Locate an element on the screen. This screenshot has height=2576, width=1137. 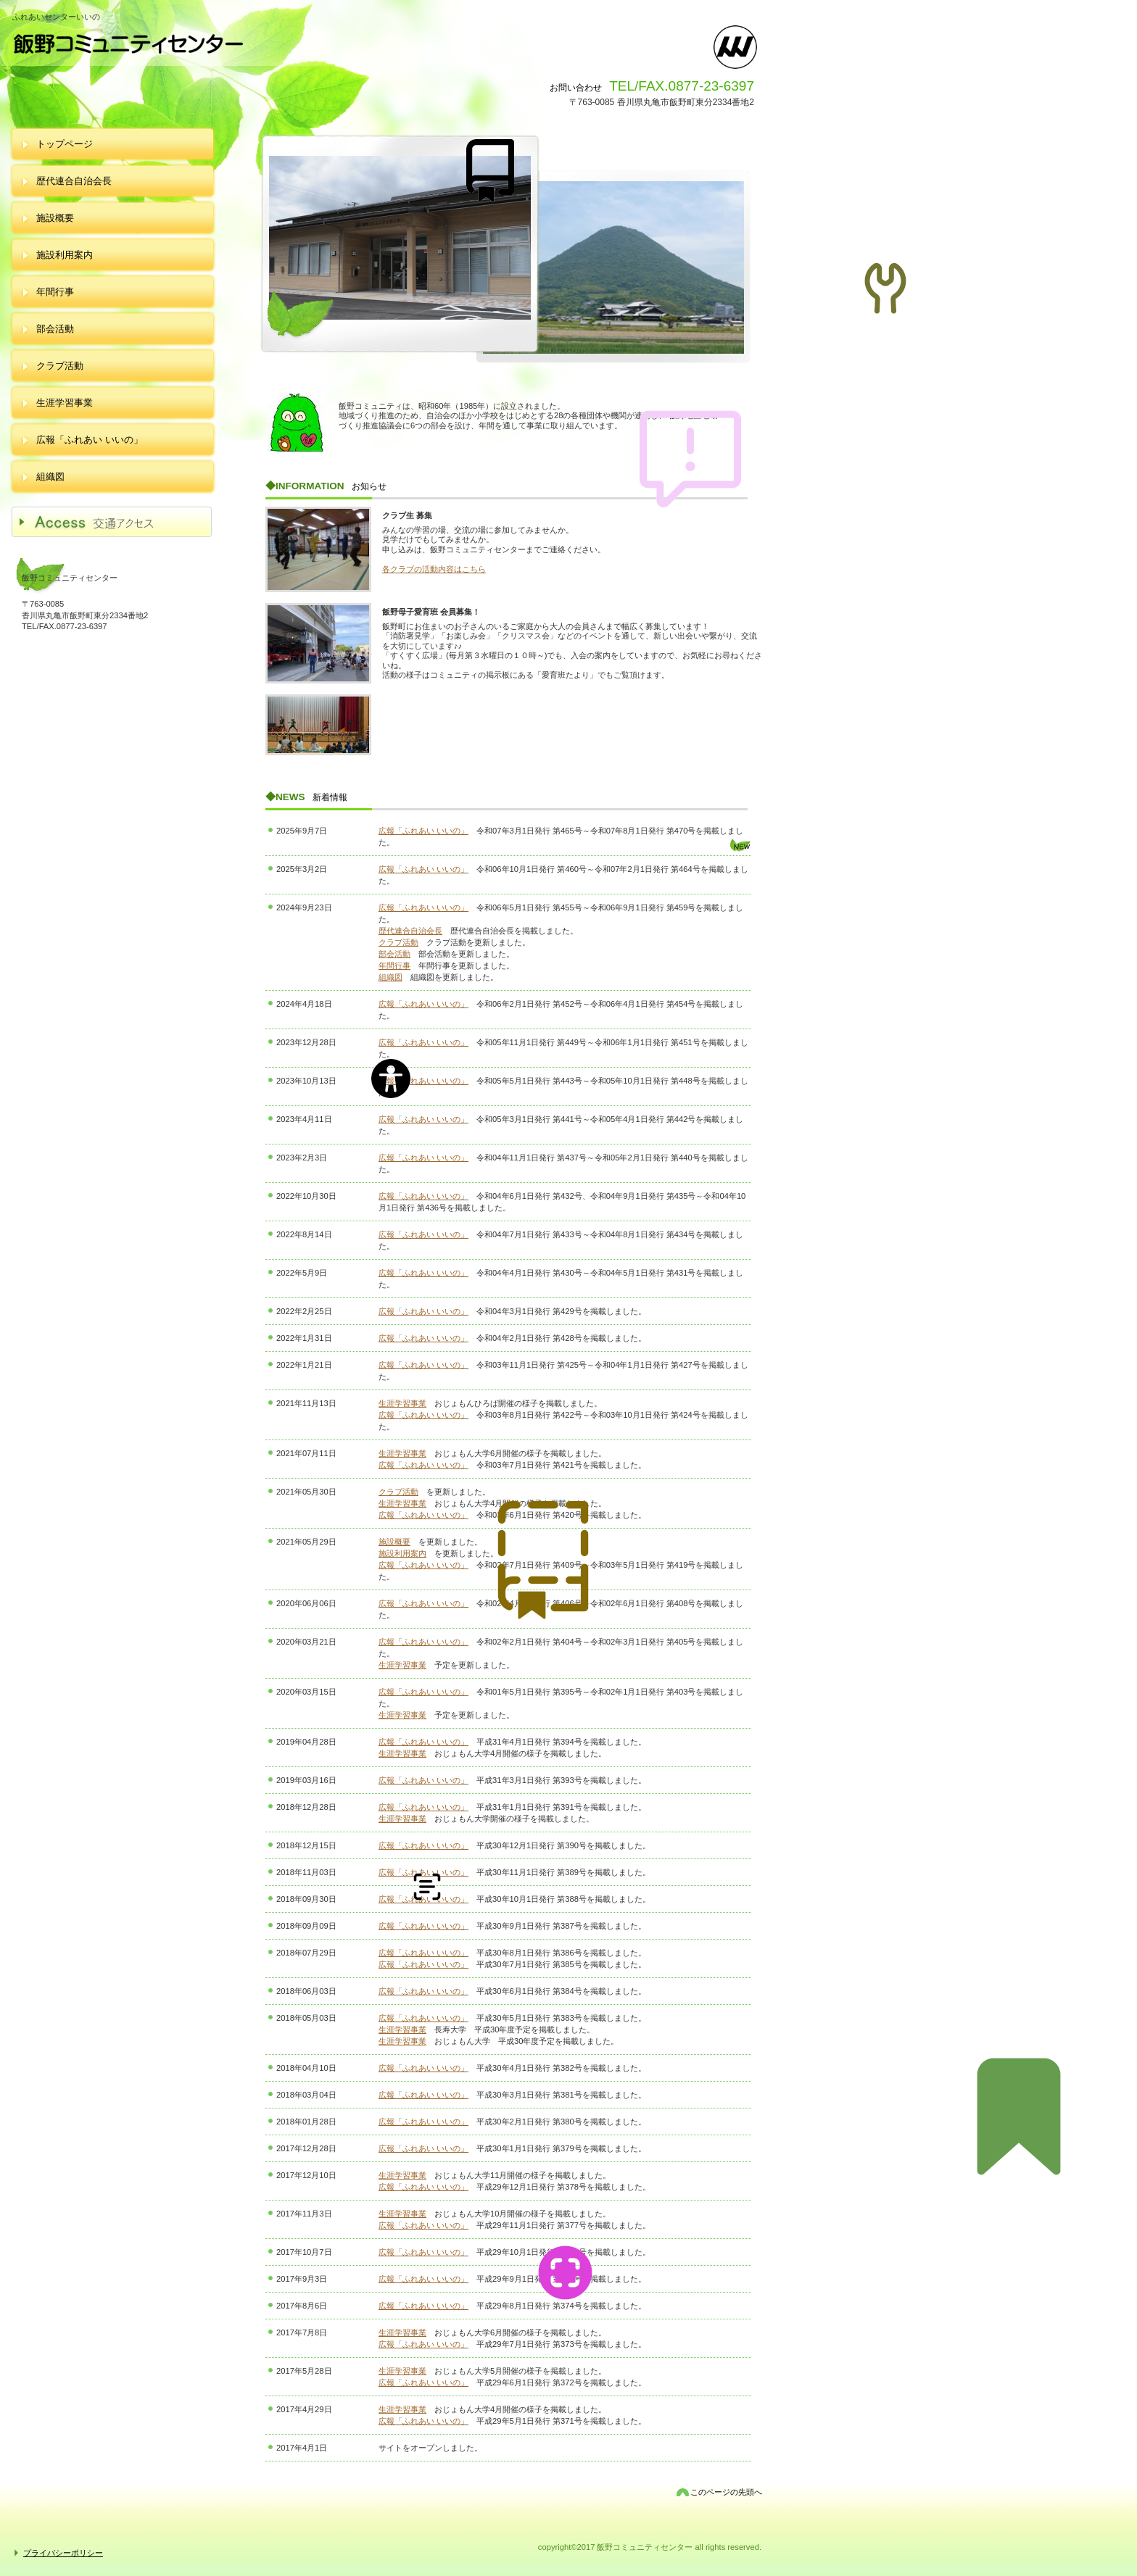
tap to scan a QR code or barcode is located at coordinates (565, 2272).